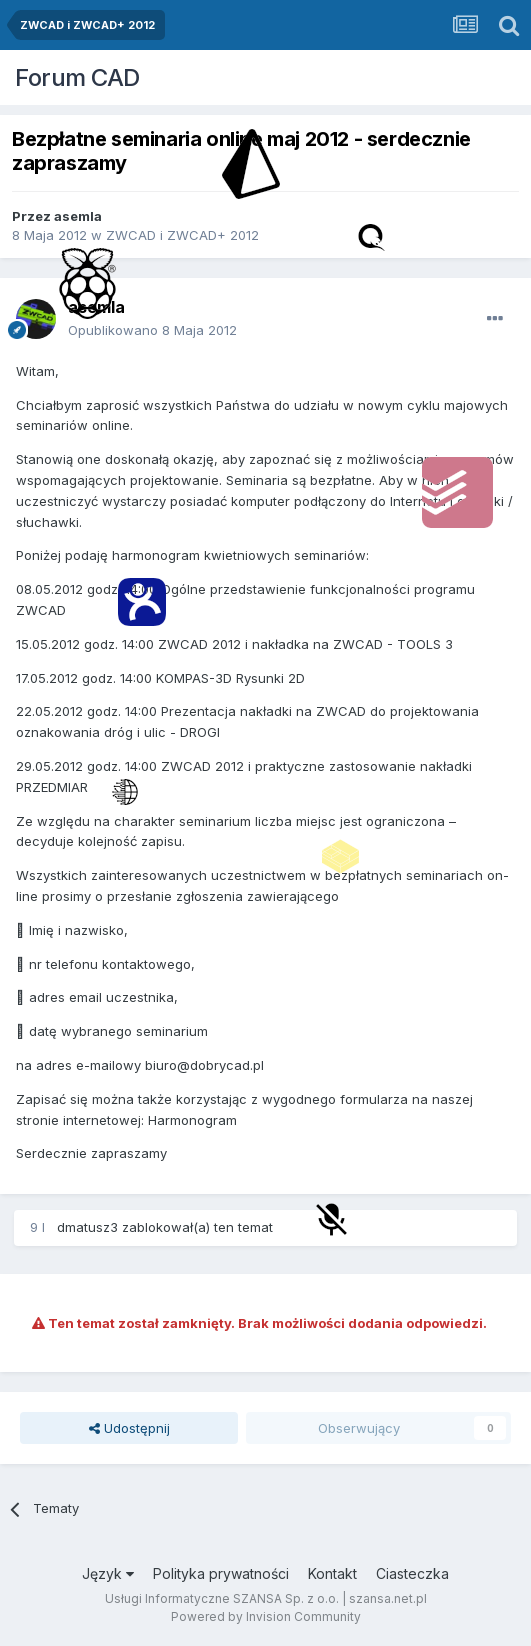 Image resolution: width=531 pixels, height=1646 pixels. I want to click on open CircuitVerse digital circuit simulator, so click(125, 792).